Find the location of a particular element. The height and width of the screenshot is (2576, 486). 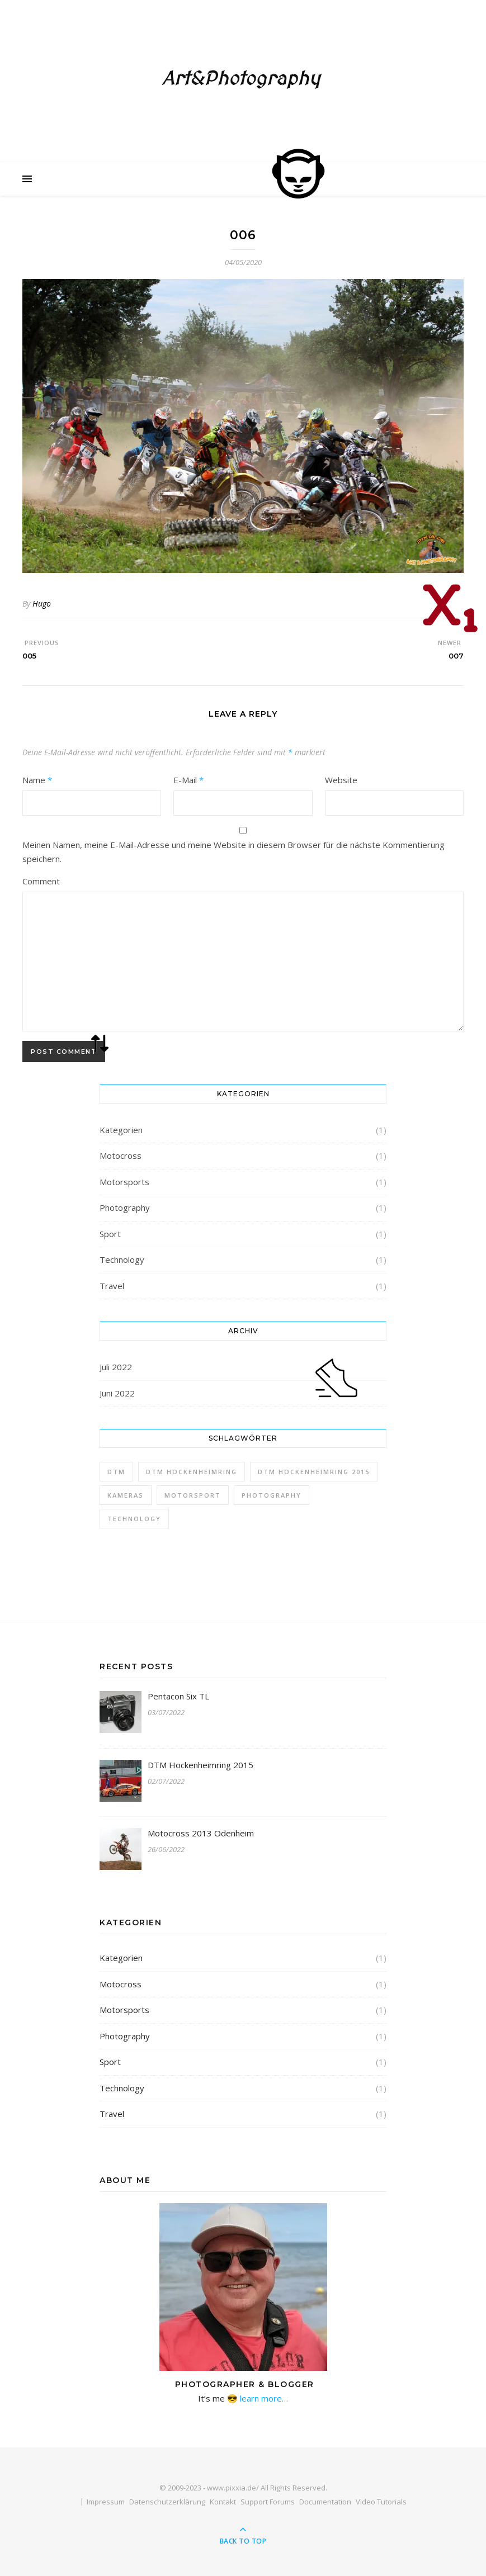

sort items in ascending or descending order is located at coordinates (100, 1043).